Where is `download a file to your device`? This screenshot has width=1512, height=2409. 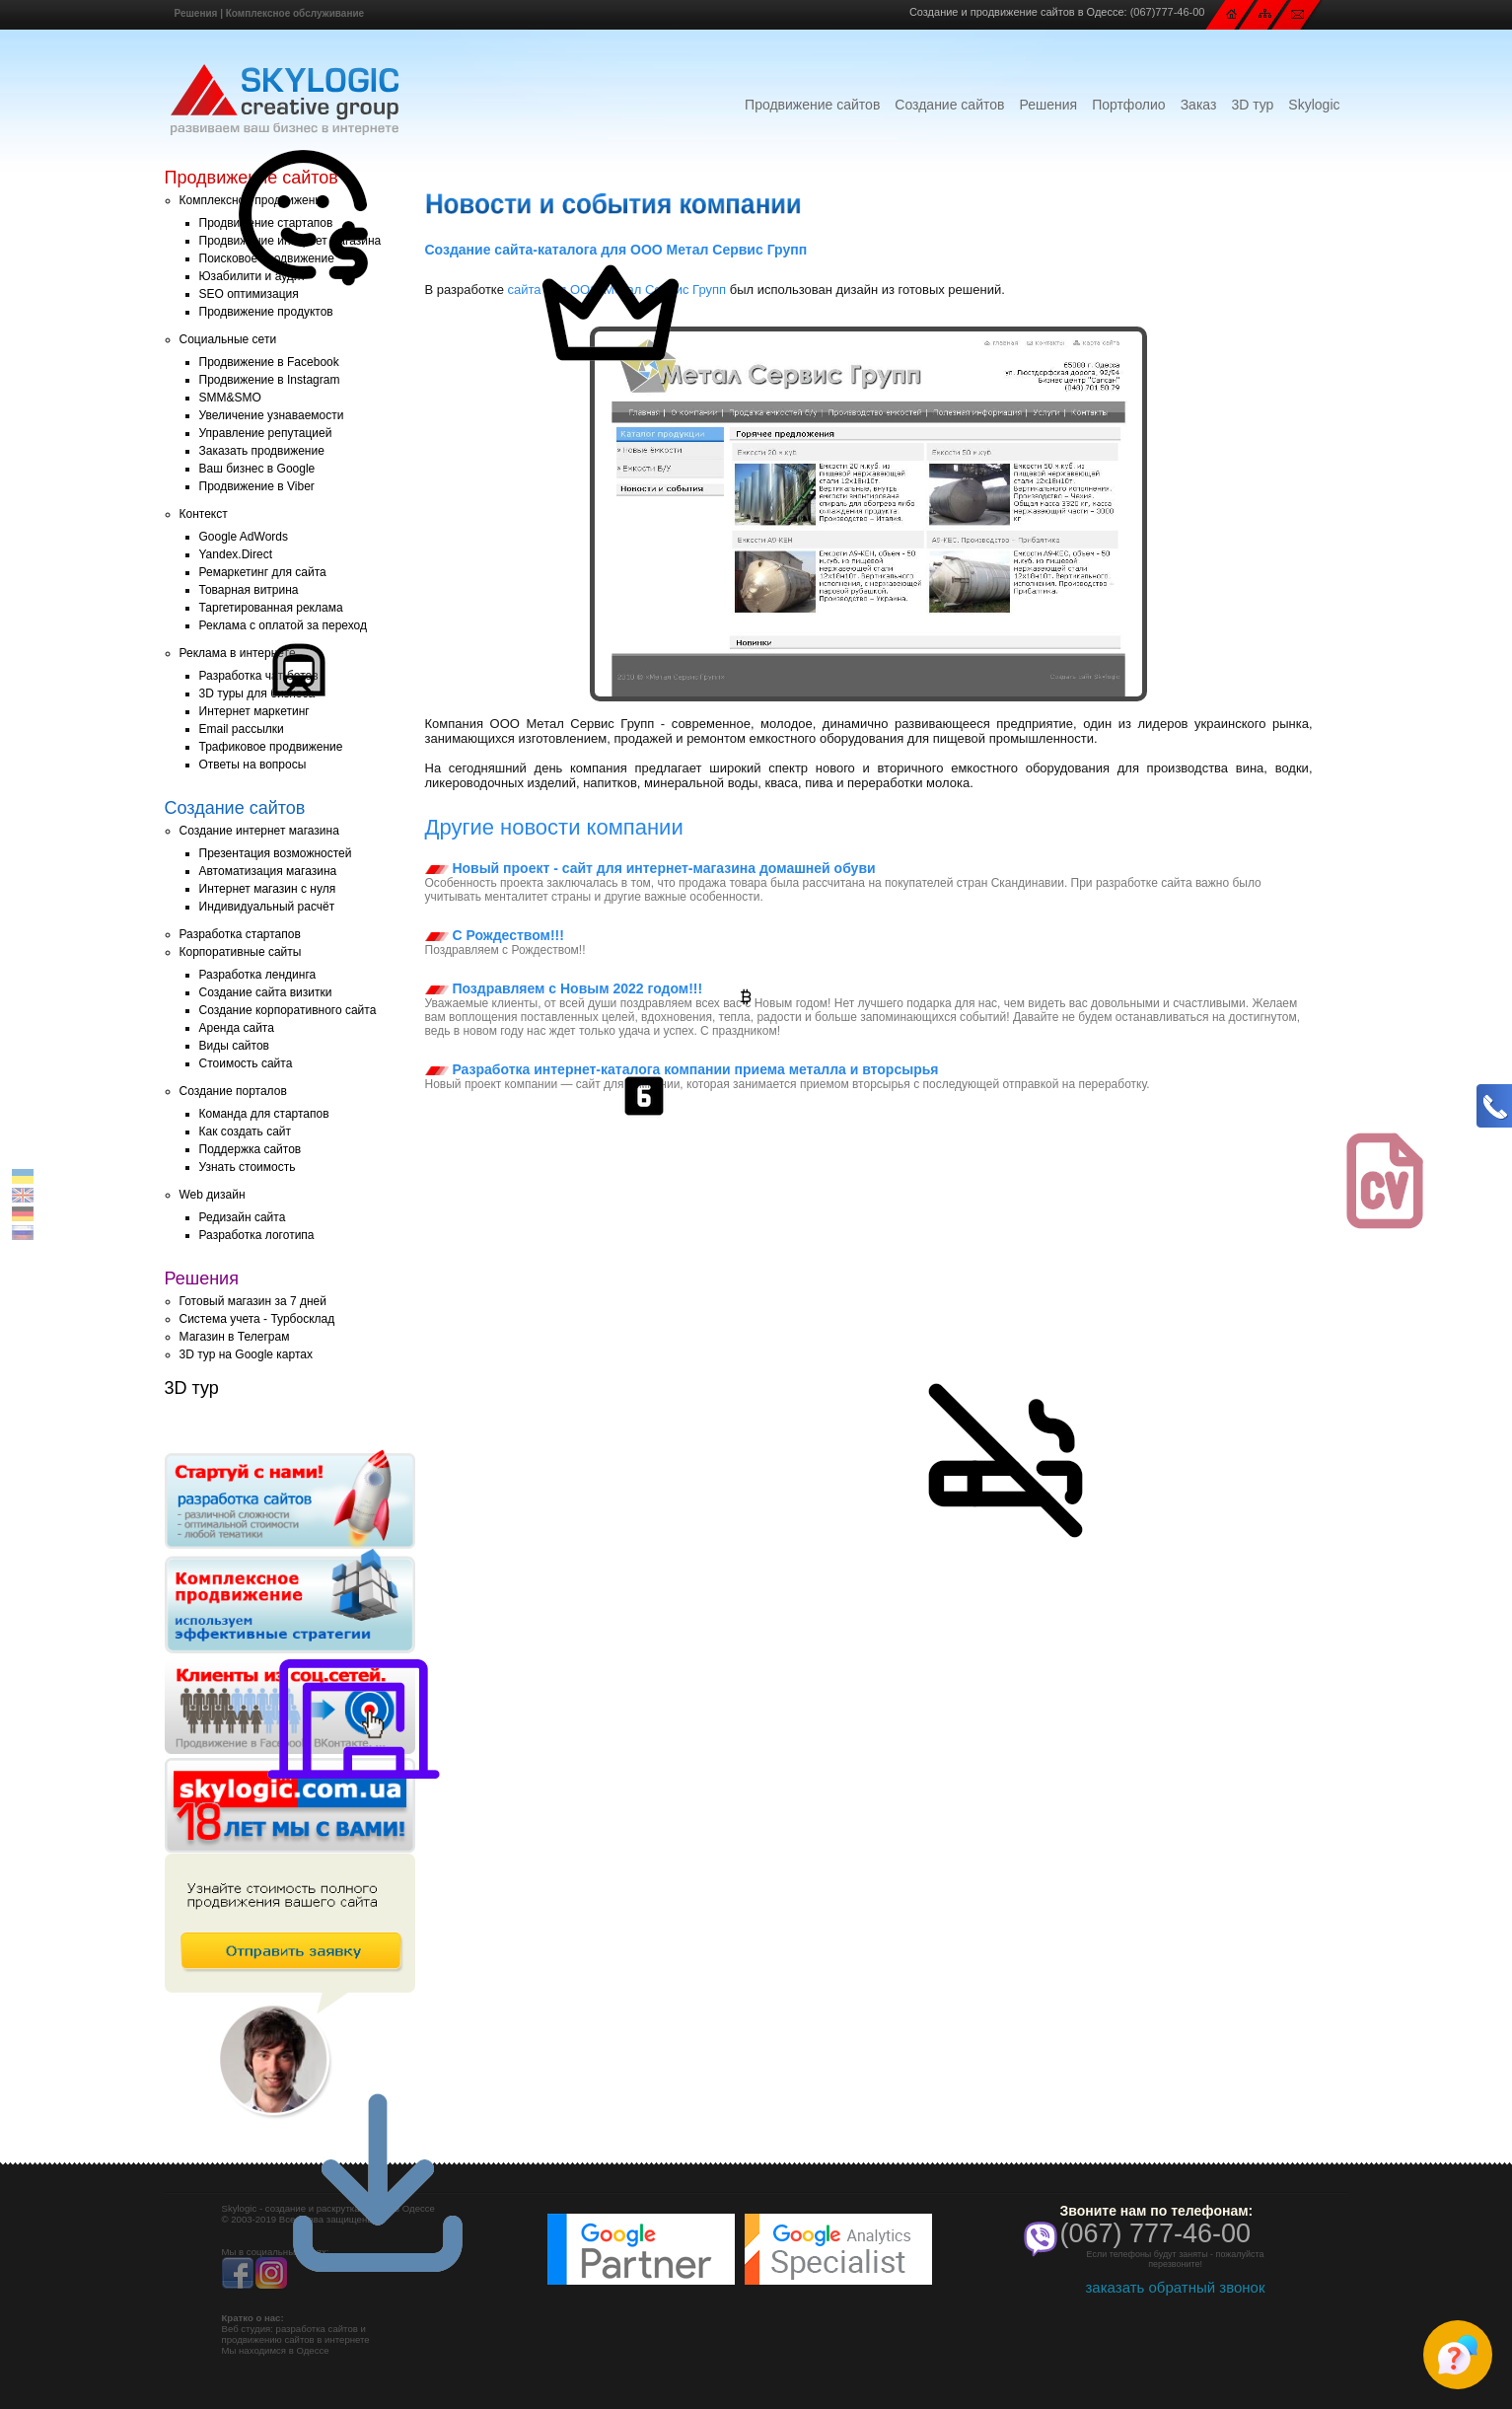 download a file to your device is located at coordinates (378, 2178).